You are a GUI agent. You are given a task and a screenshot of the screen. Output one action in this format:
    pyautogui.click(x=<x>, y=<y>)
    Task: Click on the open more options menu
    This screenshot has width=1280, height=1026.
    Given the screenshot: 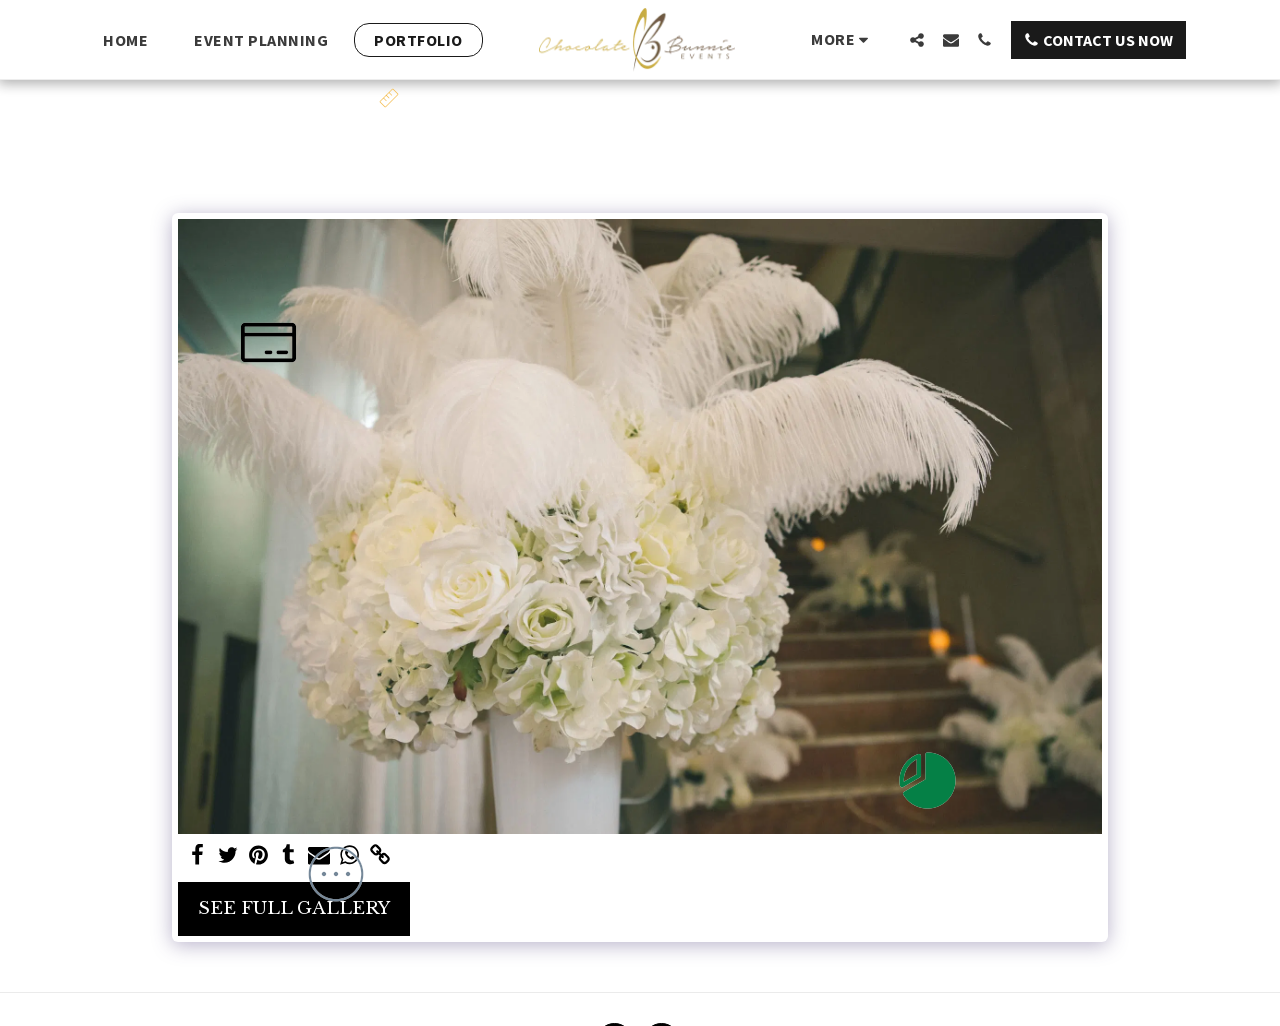 What is the action you would take?
    pyautogui.click(x=336, y=874)
    